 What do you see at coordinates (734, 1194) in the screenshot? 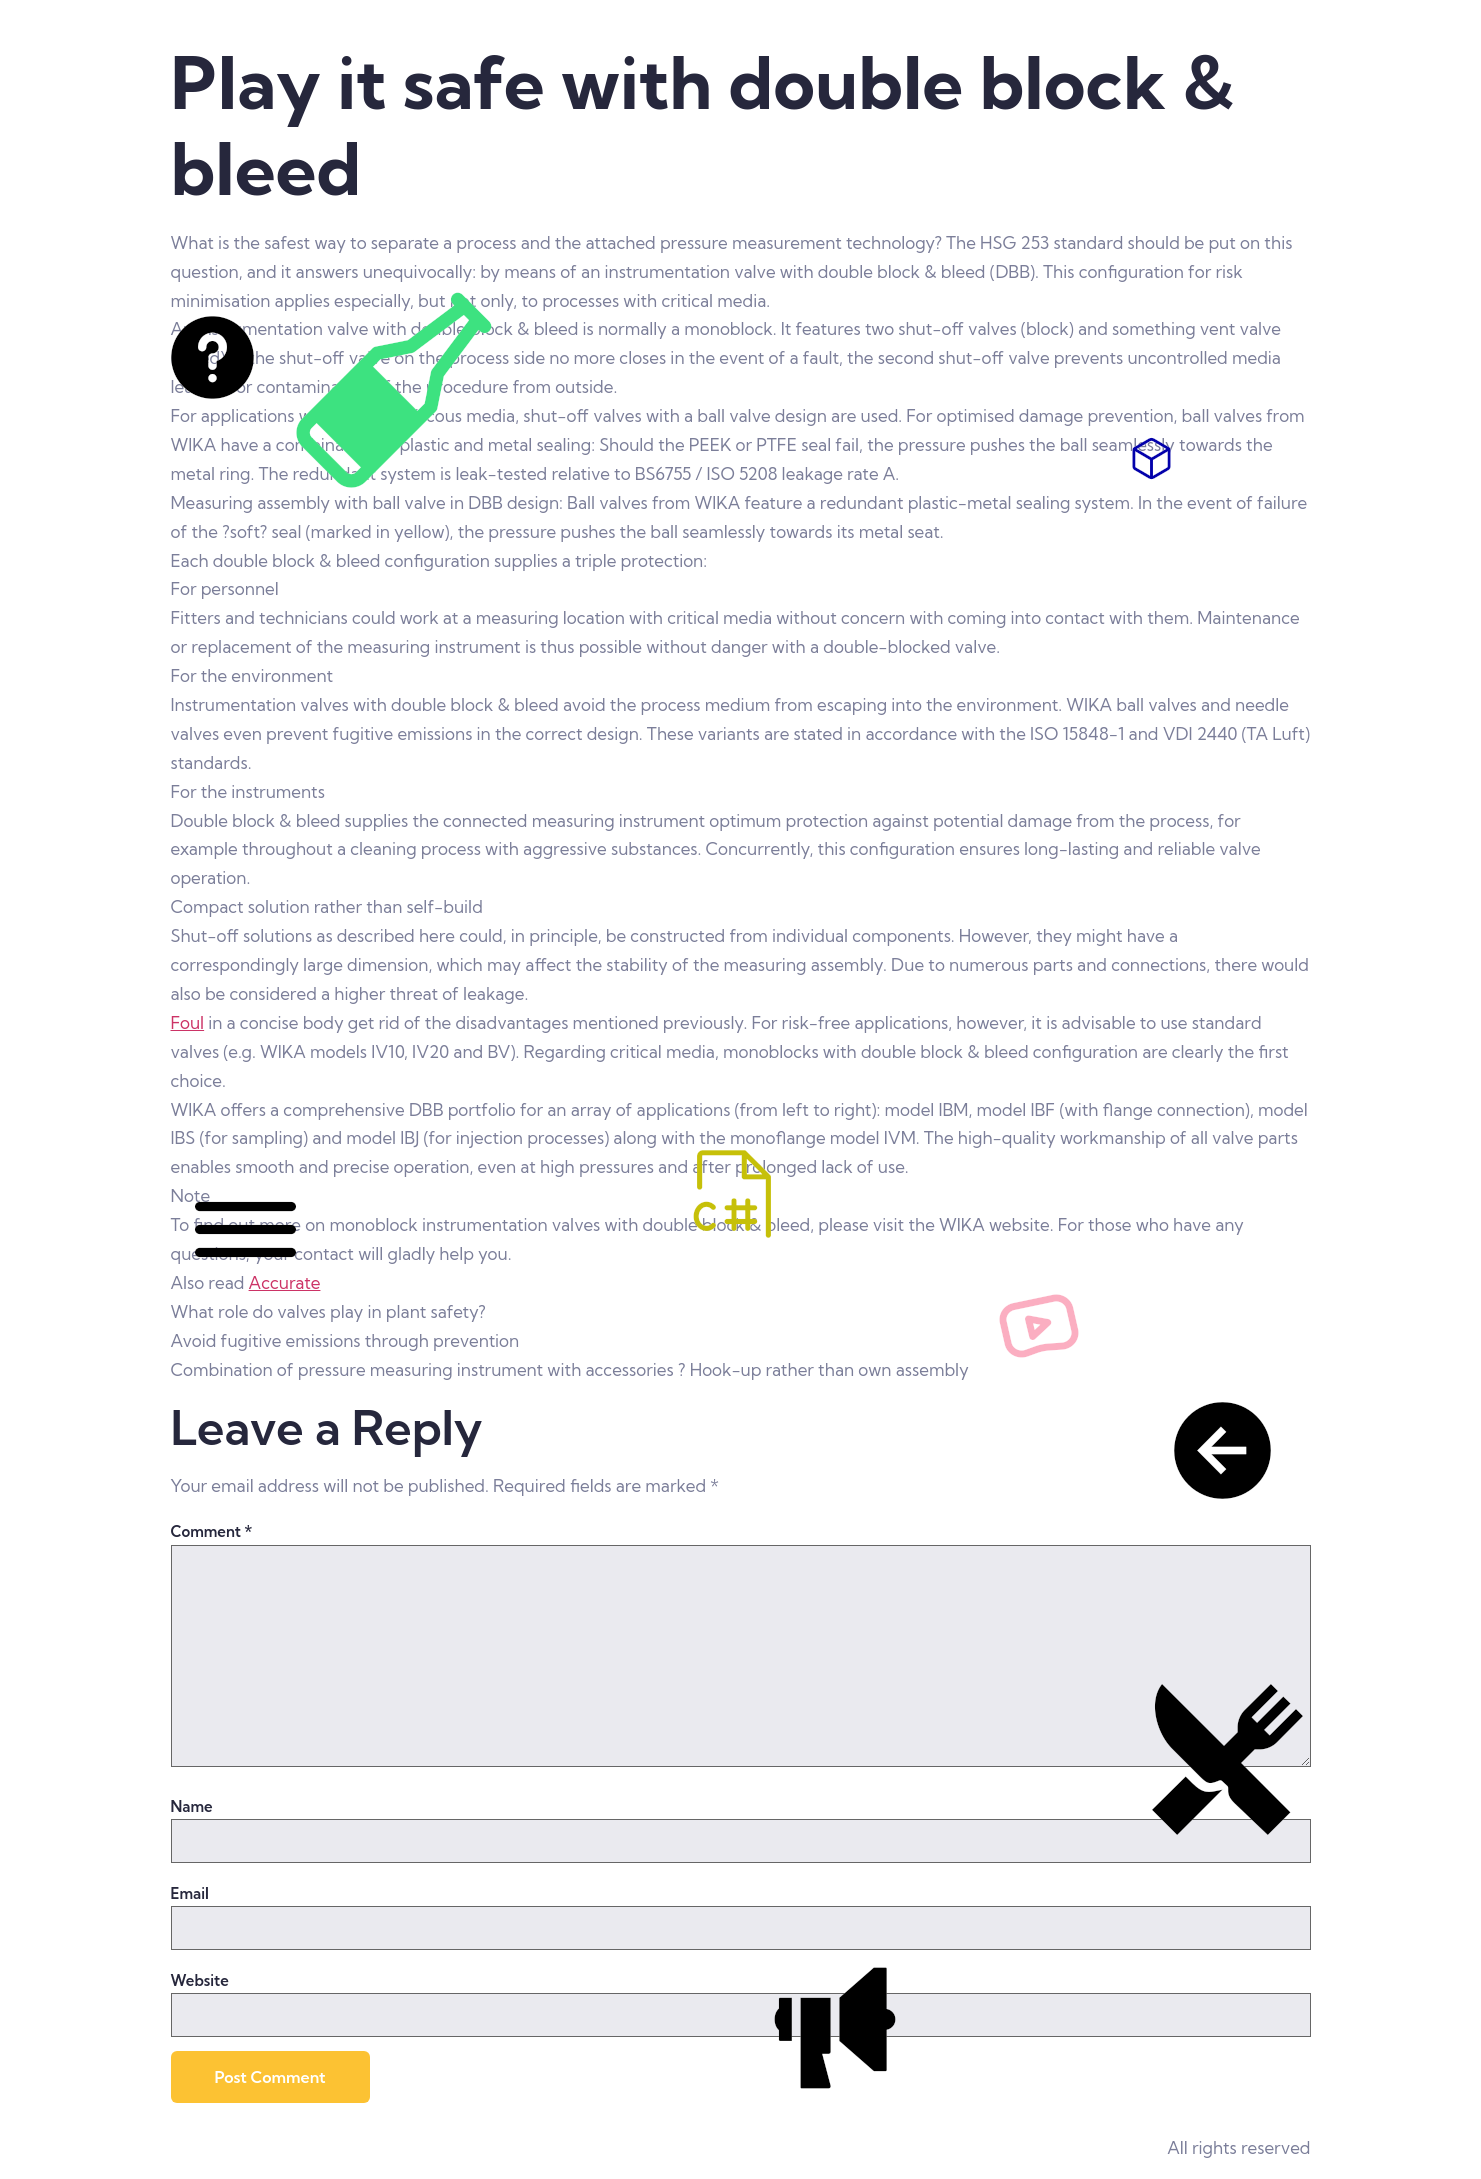
I see `open a C# source code file` at bounding box center [734, 1194].